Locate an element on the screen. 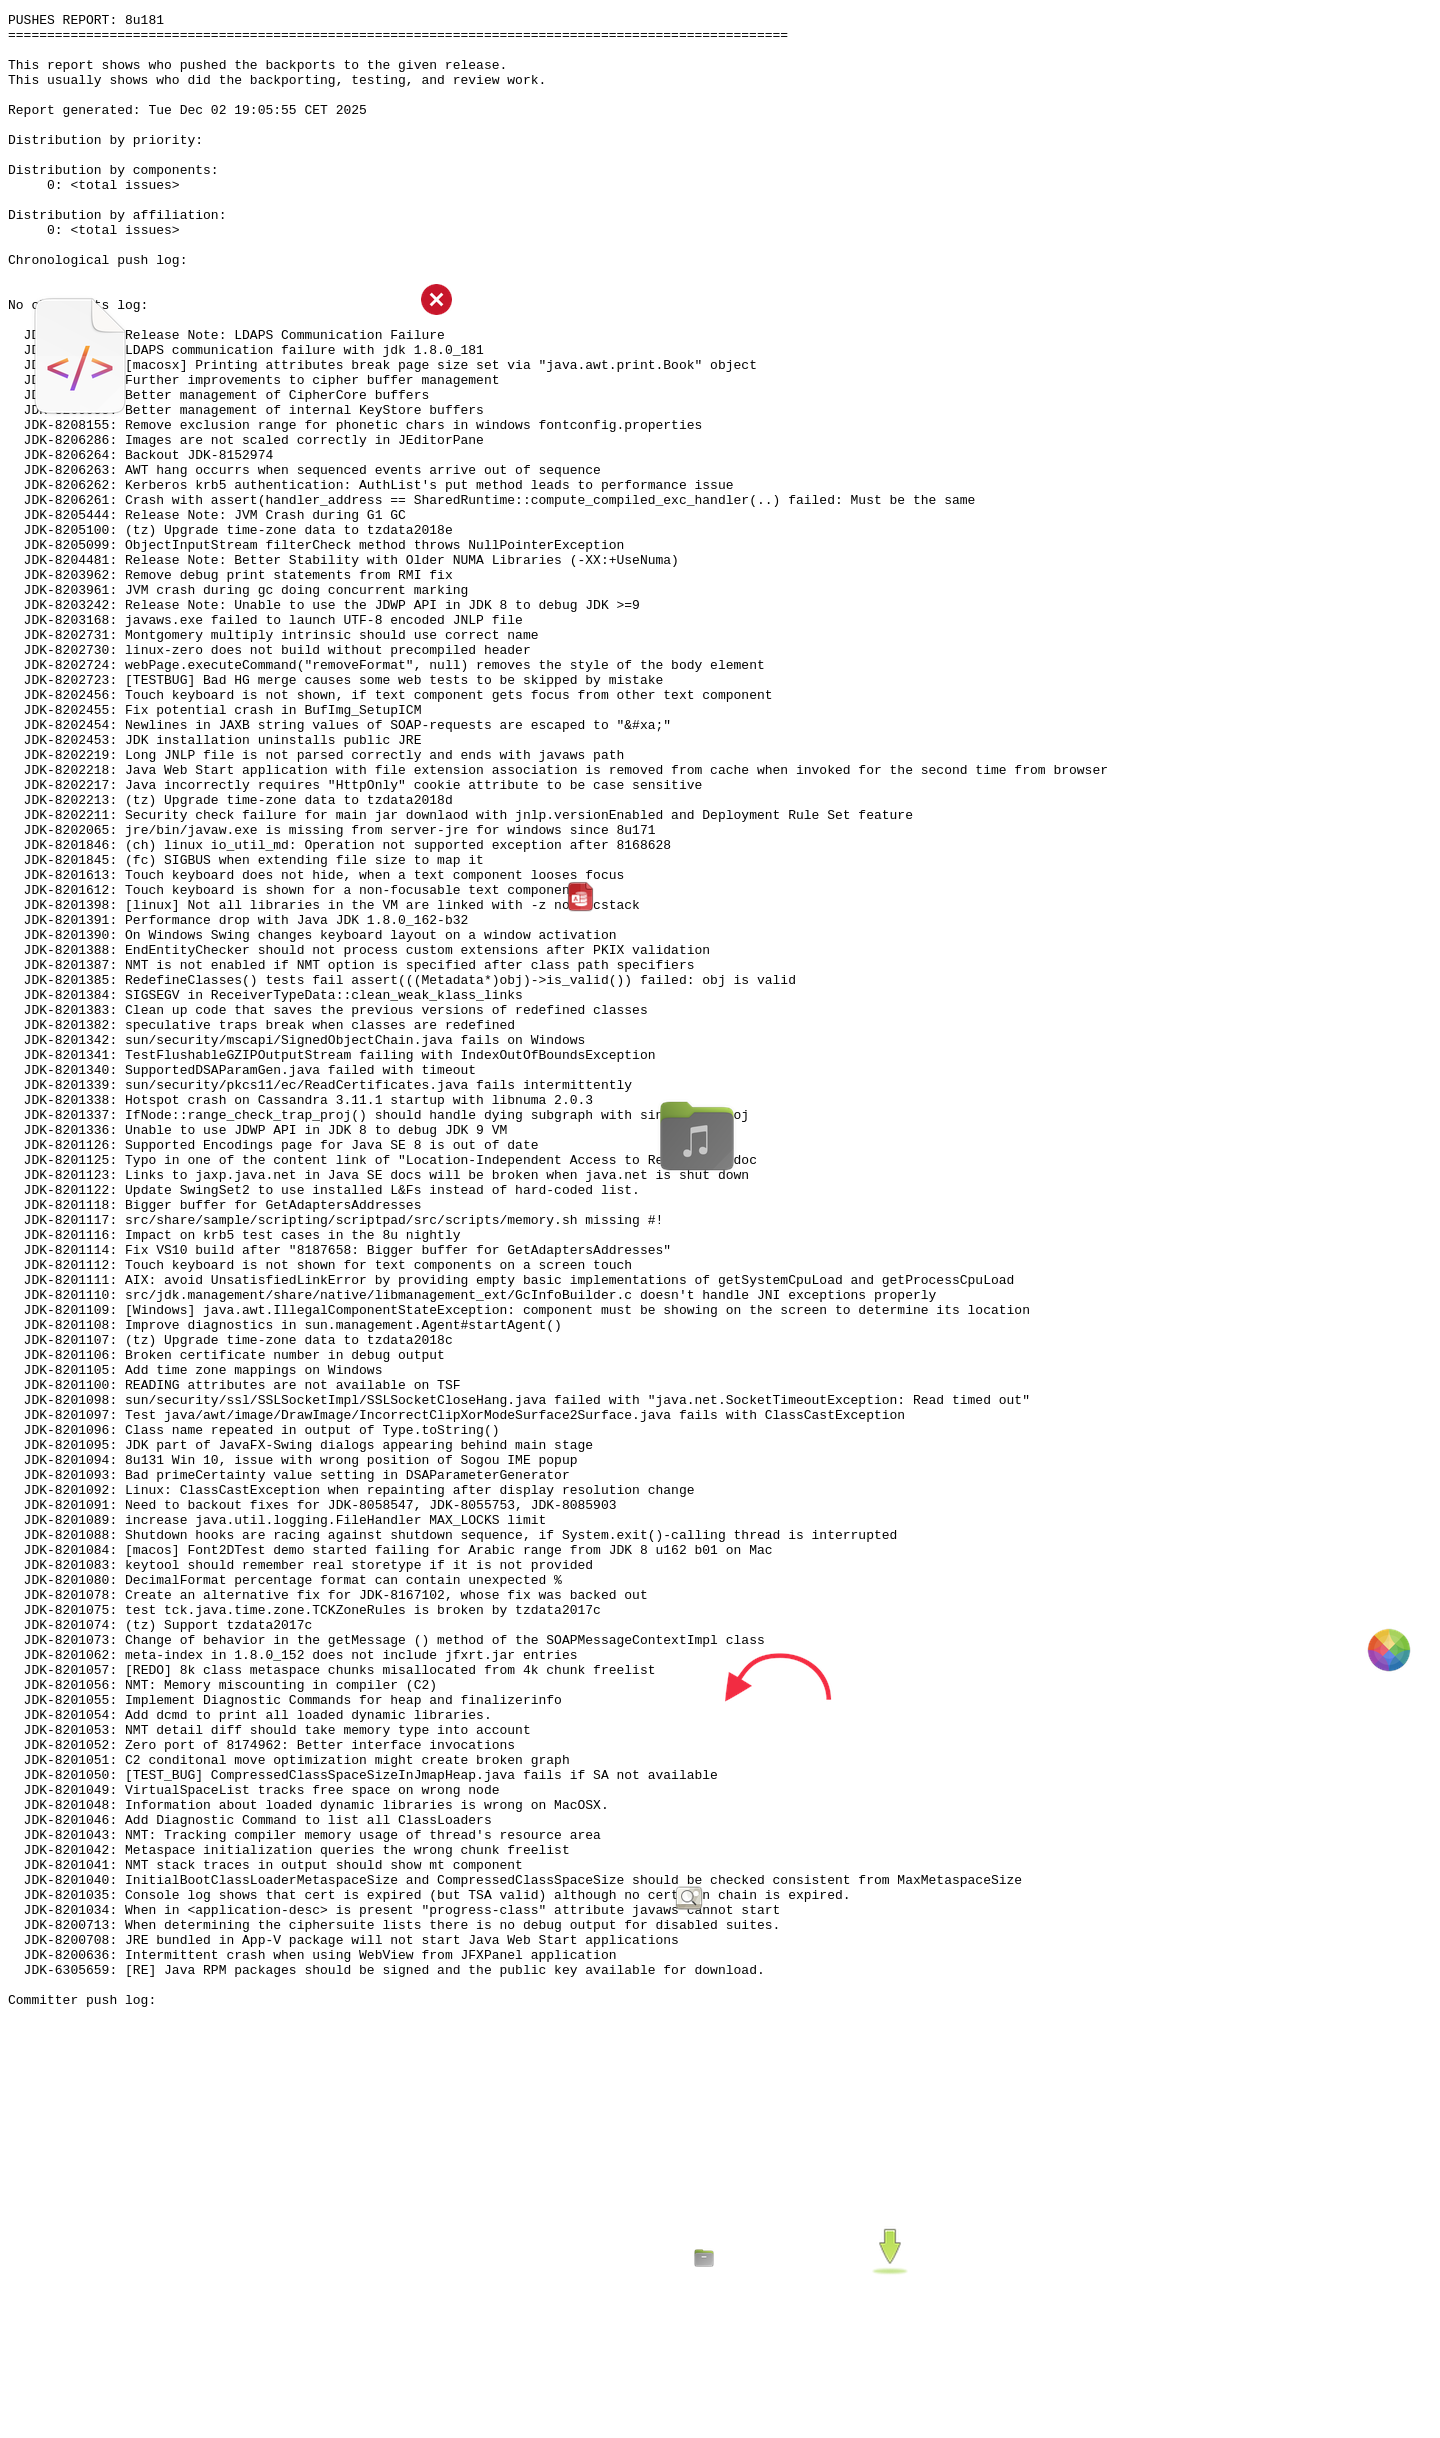 This screenshot has height=2438, width=1440. save the current file or document is located at coordinates (890, 2247).